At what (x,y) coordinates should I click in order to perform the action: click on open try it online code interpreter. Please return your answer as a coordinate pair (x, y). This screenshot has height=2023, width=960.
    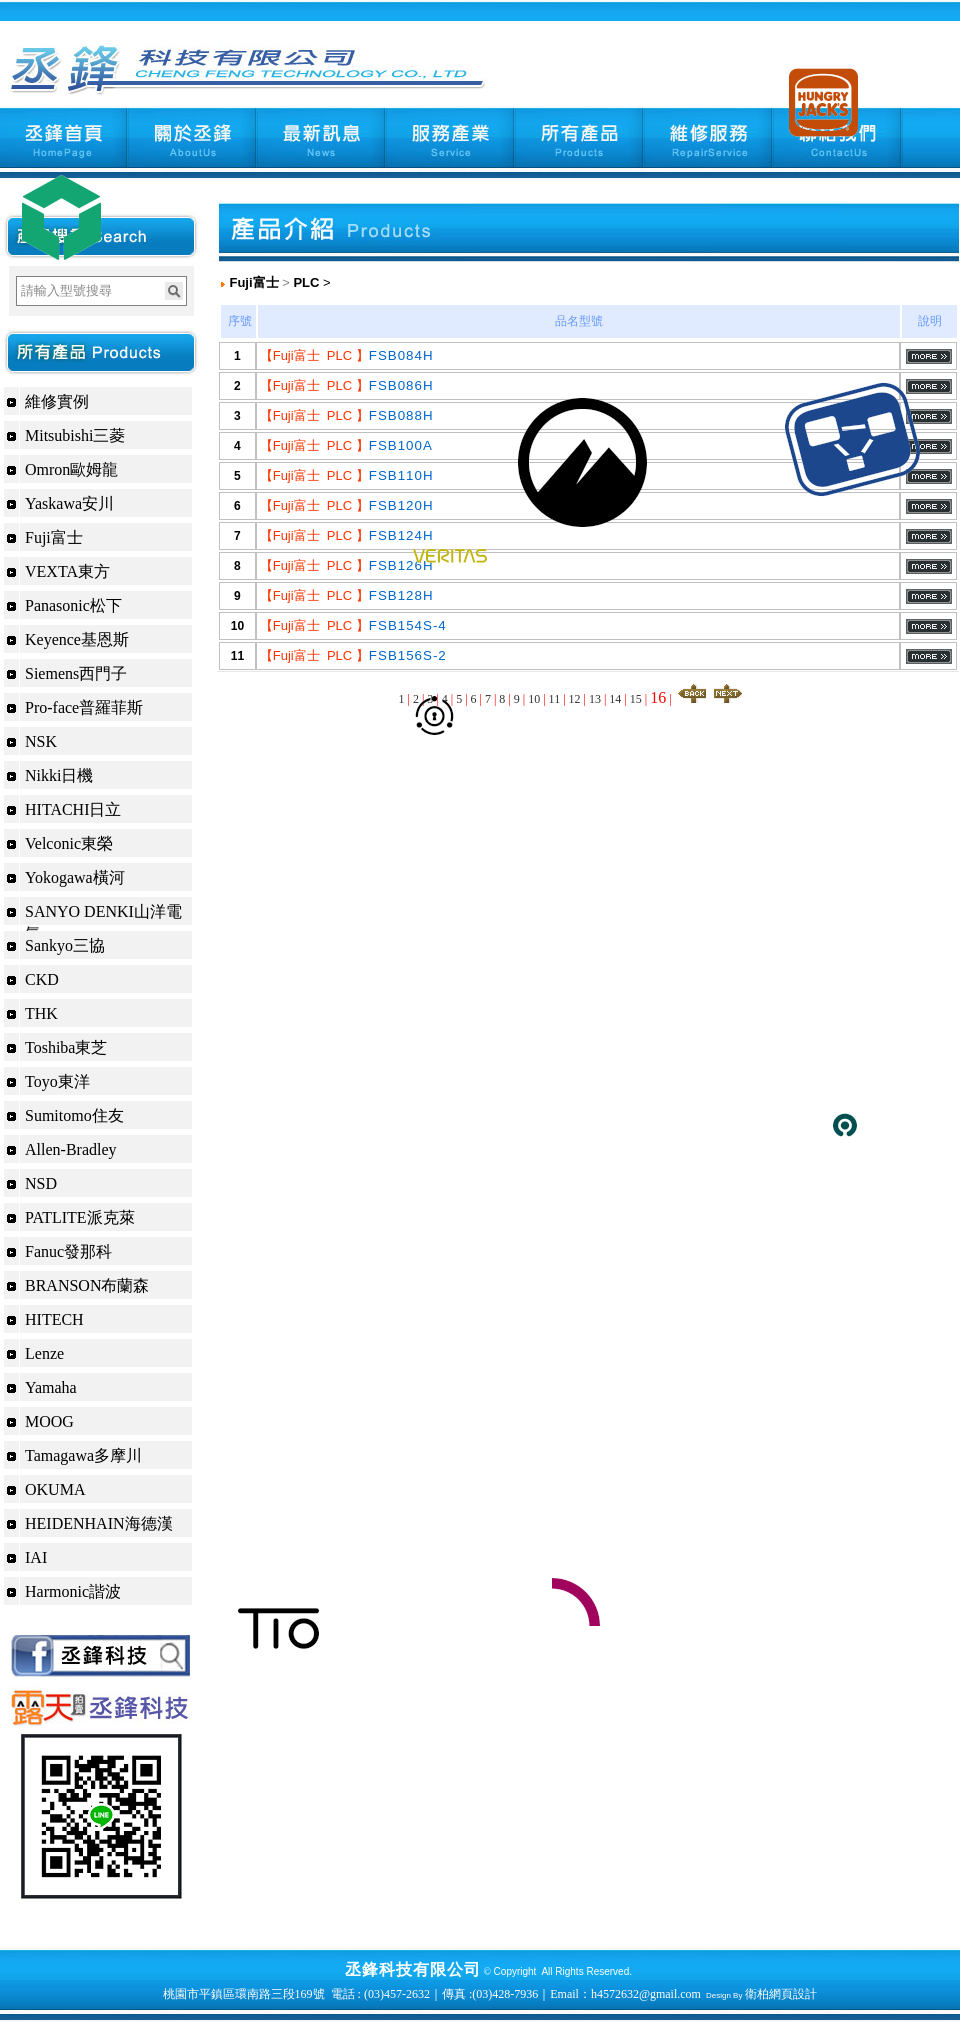
    Looking at the image, I should click on (278, 1628).